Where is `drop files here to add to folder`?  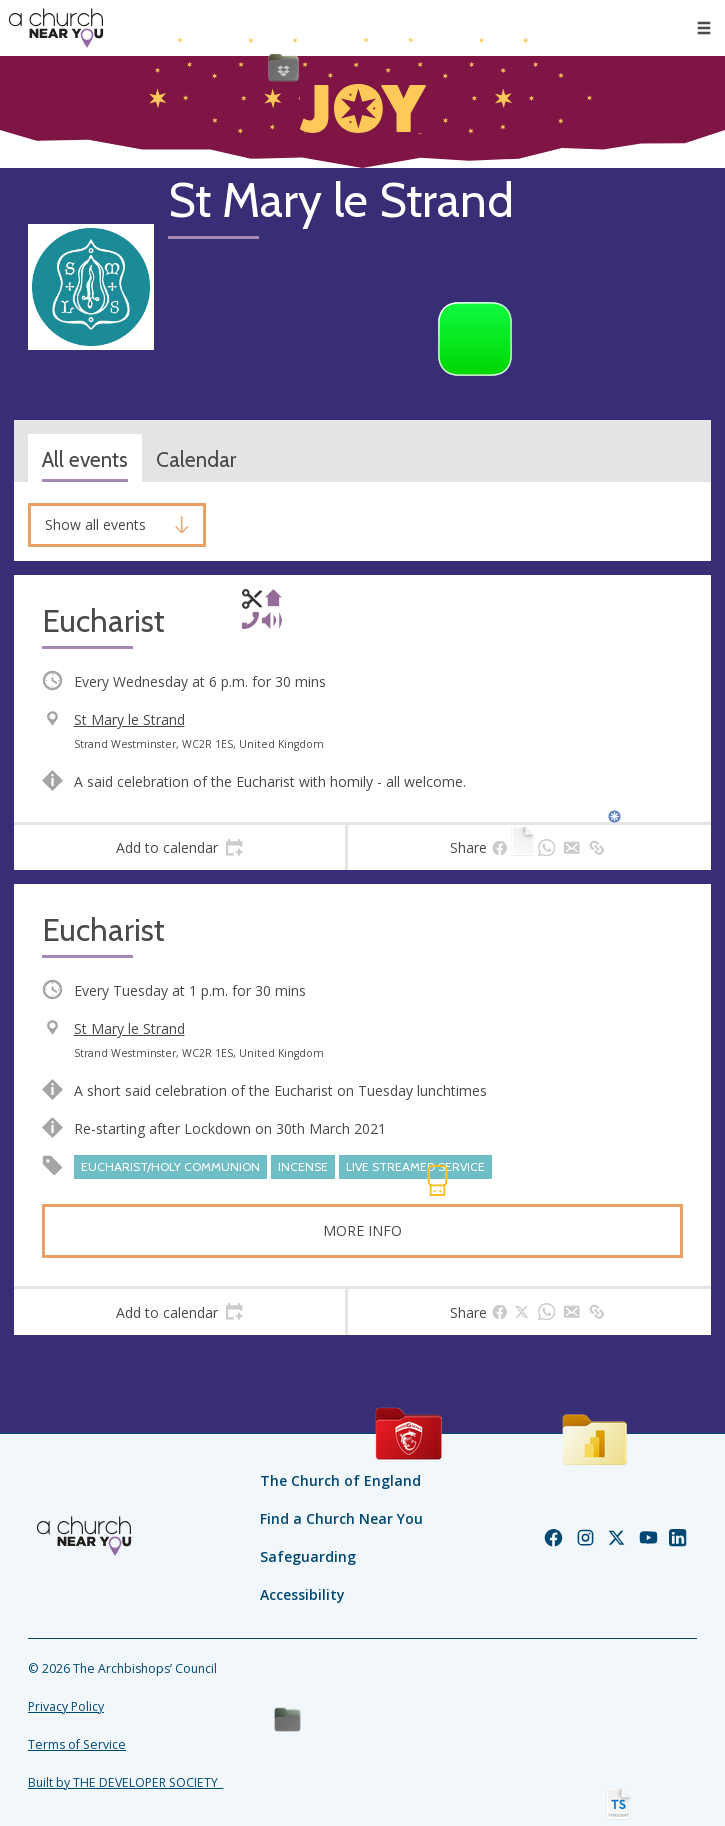
drop files here to add to folder is located at coordinates (287, 1719).